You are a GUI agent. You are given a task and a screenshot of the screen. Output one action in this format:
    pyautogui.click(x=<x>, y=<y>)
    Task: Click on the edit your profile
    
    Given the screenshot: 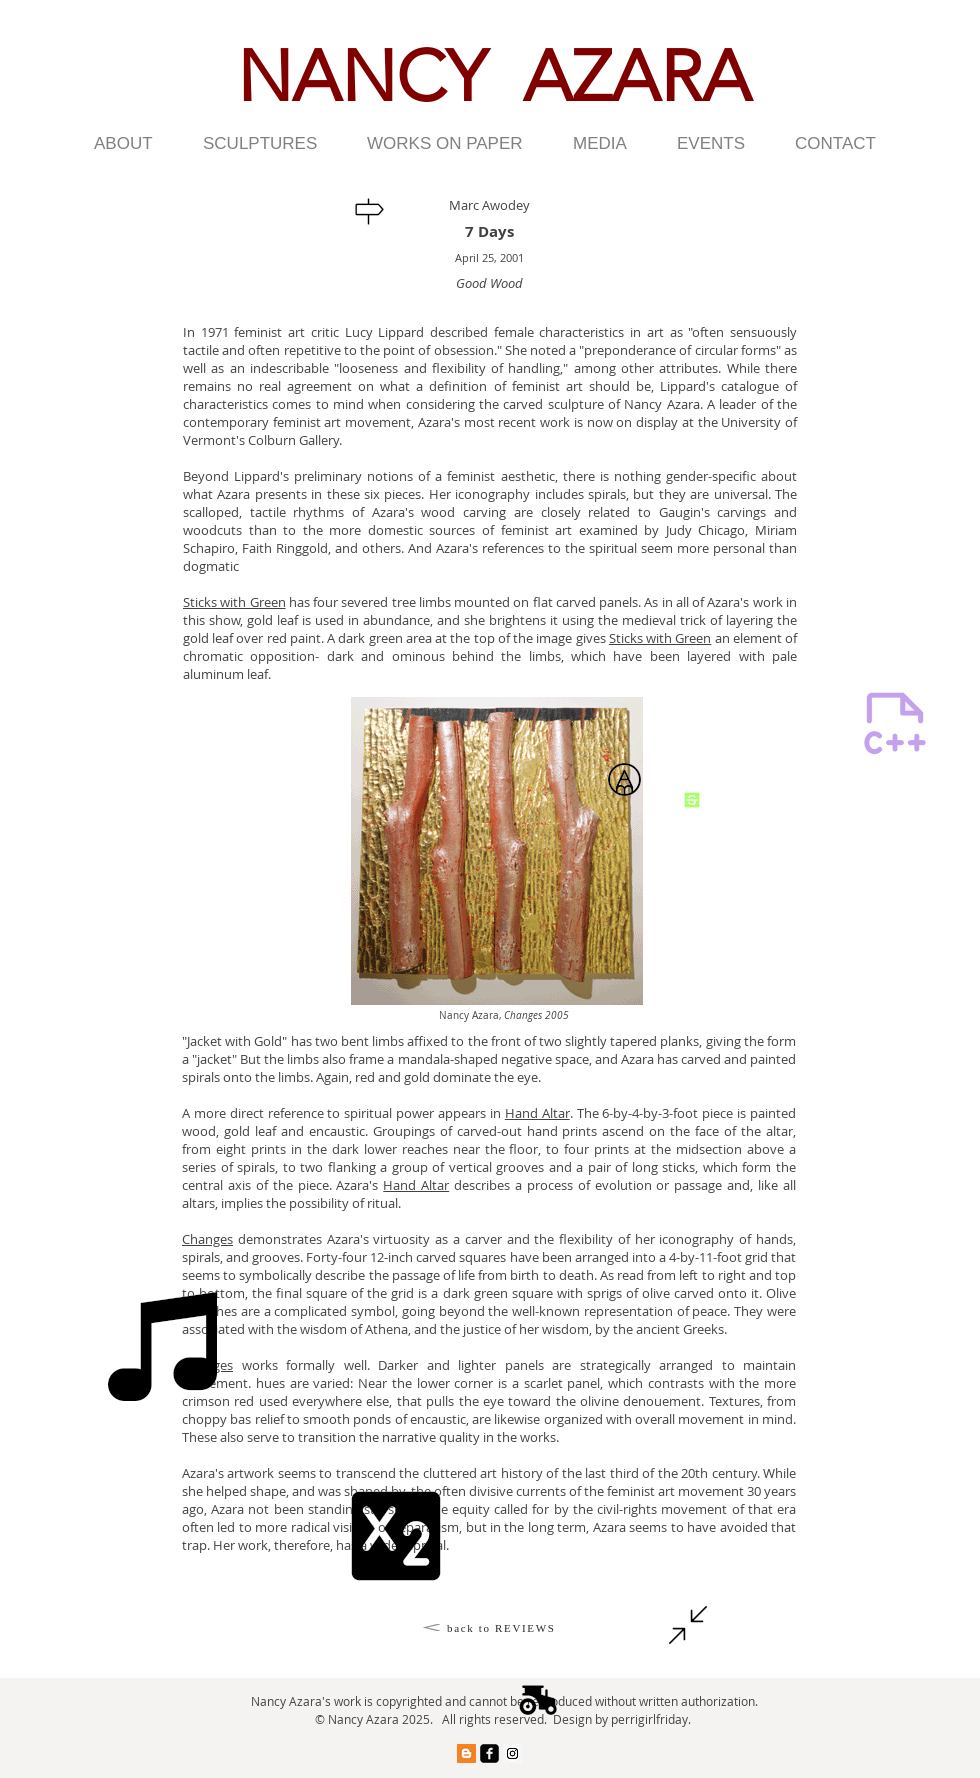 What is the action you would take?
    pyautogui.click(x=624, y=779)
    